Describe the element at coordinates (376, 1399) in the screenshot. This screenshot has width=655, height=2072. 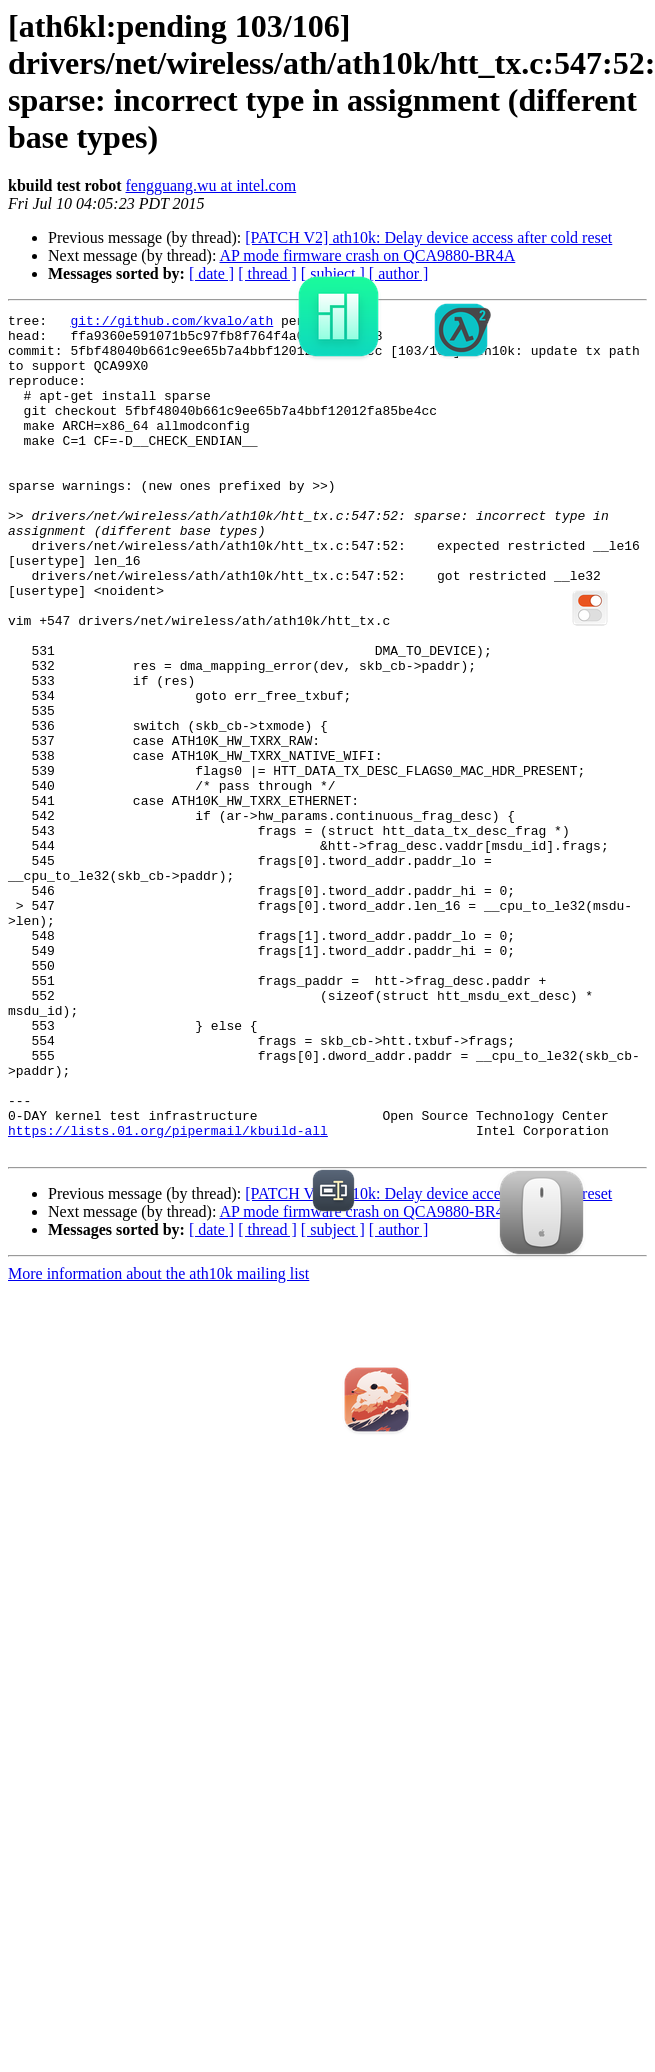
I see `open halloy IRC client` at that location.